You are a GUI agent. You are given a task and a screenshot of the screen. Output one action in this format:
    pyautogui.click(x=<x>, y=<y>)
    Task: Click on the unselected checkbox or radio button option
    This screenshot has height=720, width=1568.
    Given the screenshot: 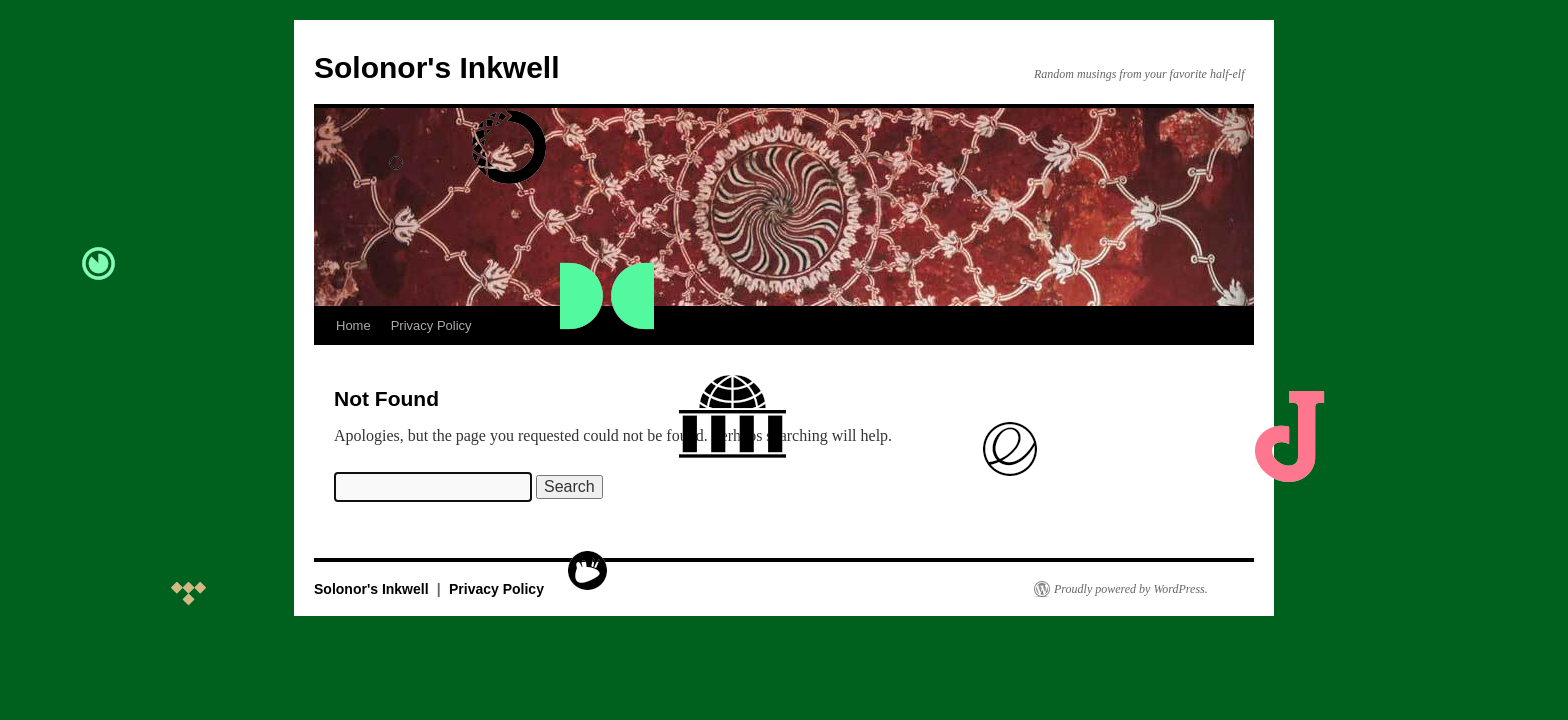 What is the action you would take?
    pyautogui.click(x=396, y=163)
    